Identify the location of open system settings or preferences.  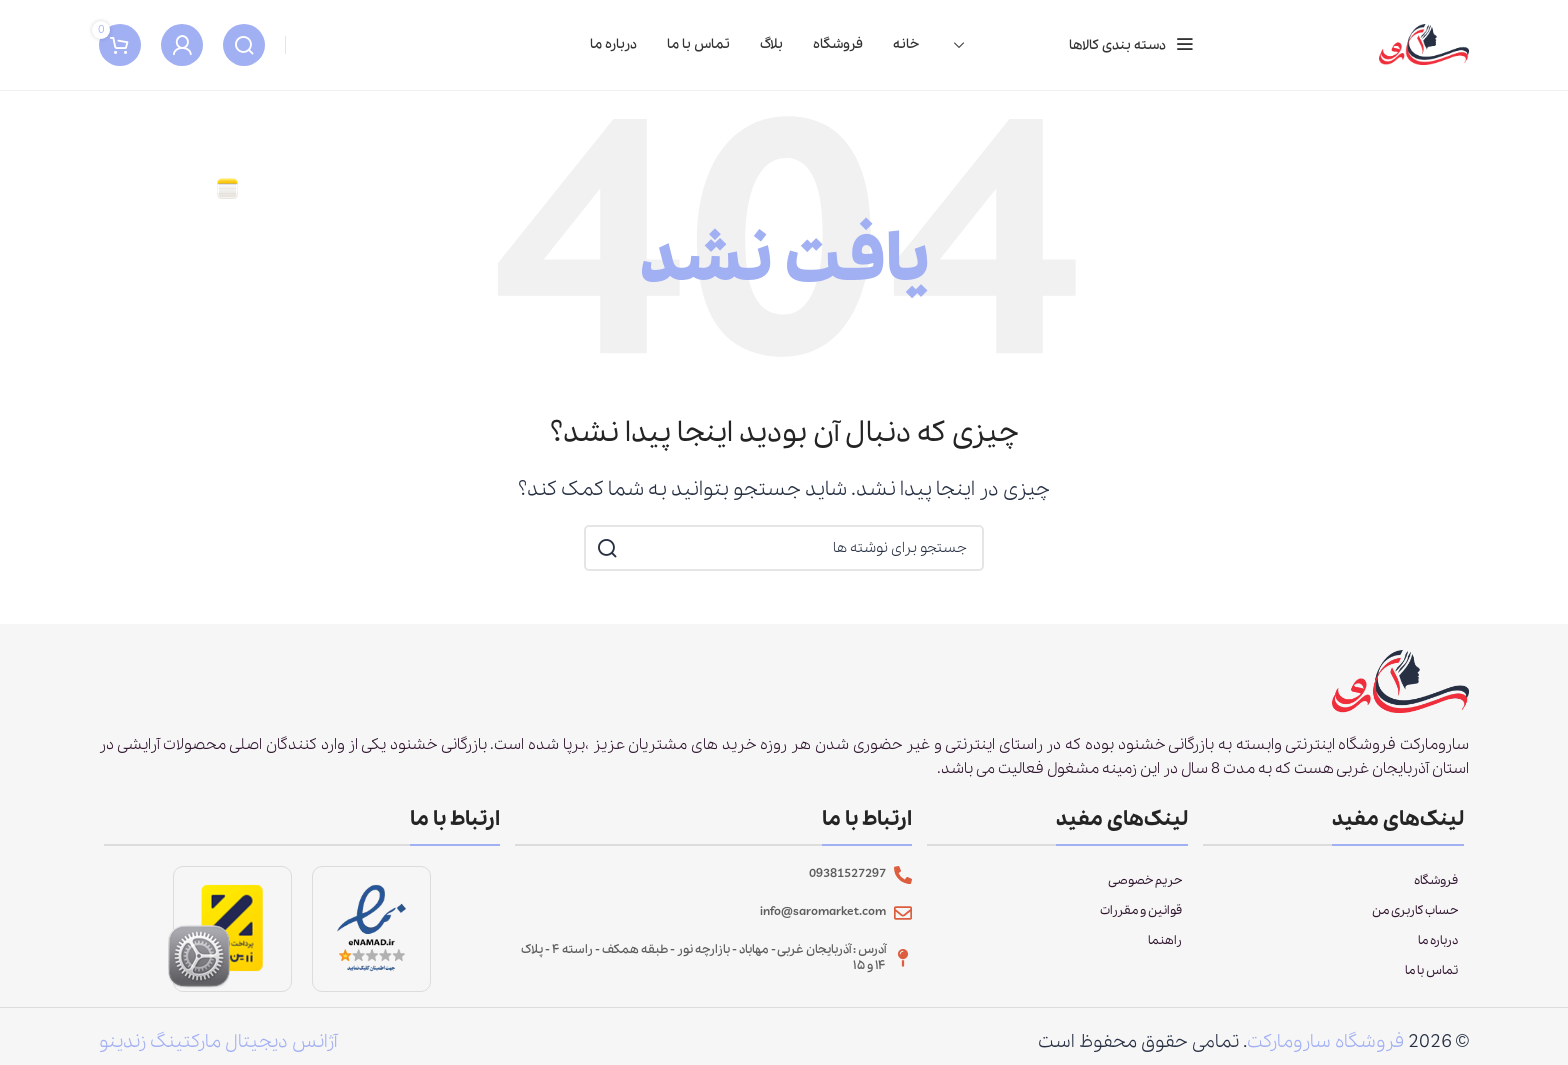
(199, 956).